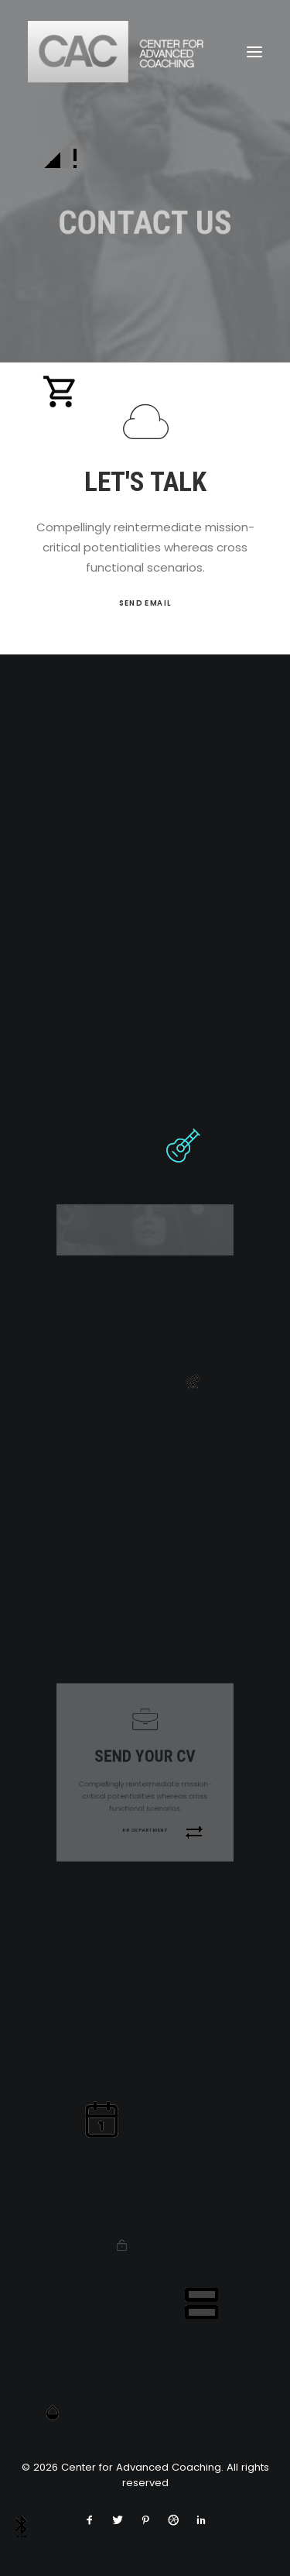 Image resolution: width=290 pixels, height=2576 pixels. What do you see at coordinates (193, 1381) in the screenshot?
I see `explore or discover new content` at bounding box center [193, 1381].